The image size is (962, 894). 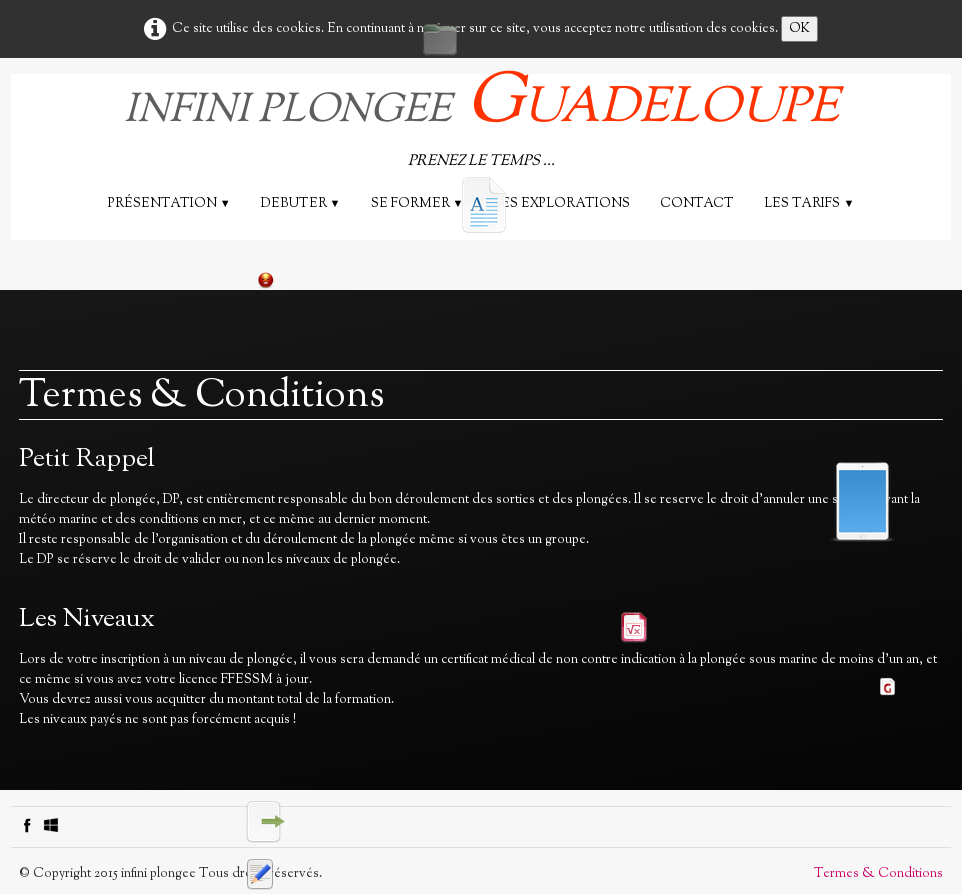 What do you see at coordinates (265, 280) in the screenshot?
I see `indicates angry or frustrated reaction` at bounding box center [265, 280].